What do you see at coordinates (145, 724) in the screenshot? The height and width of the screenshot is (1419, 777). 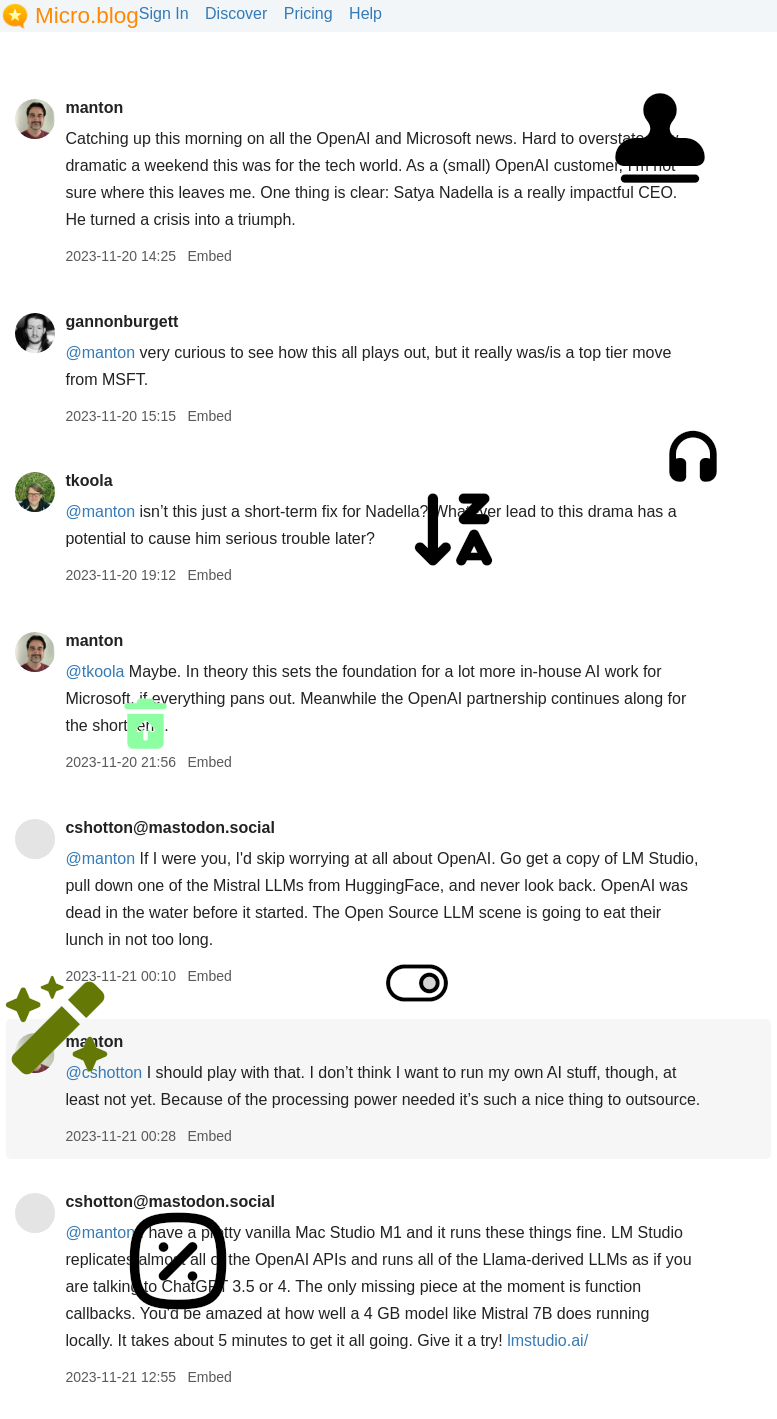 I see `restore item from trash` at bounding box center [145, 724].